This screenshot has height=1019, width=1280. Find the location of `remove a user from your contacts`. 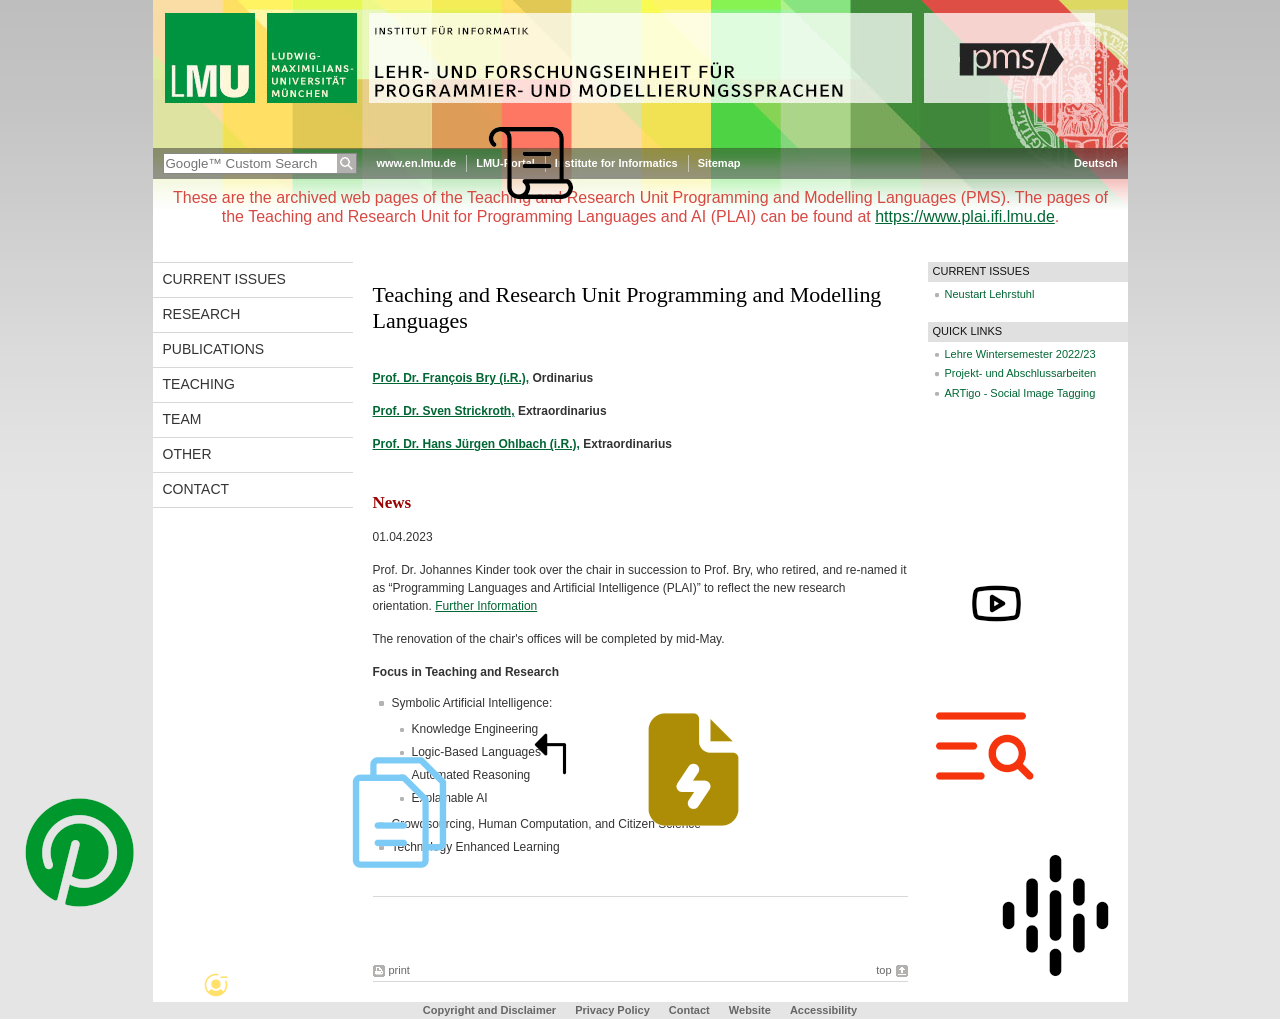

remove a user from your contacts is located at coordinates (216, 985).